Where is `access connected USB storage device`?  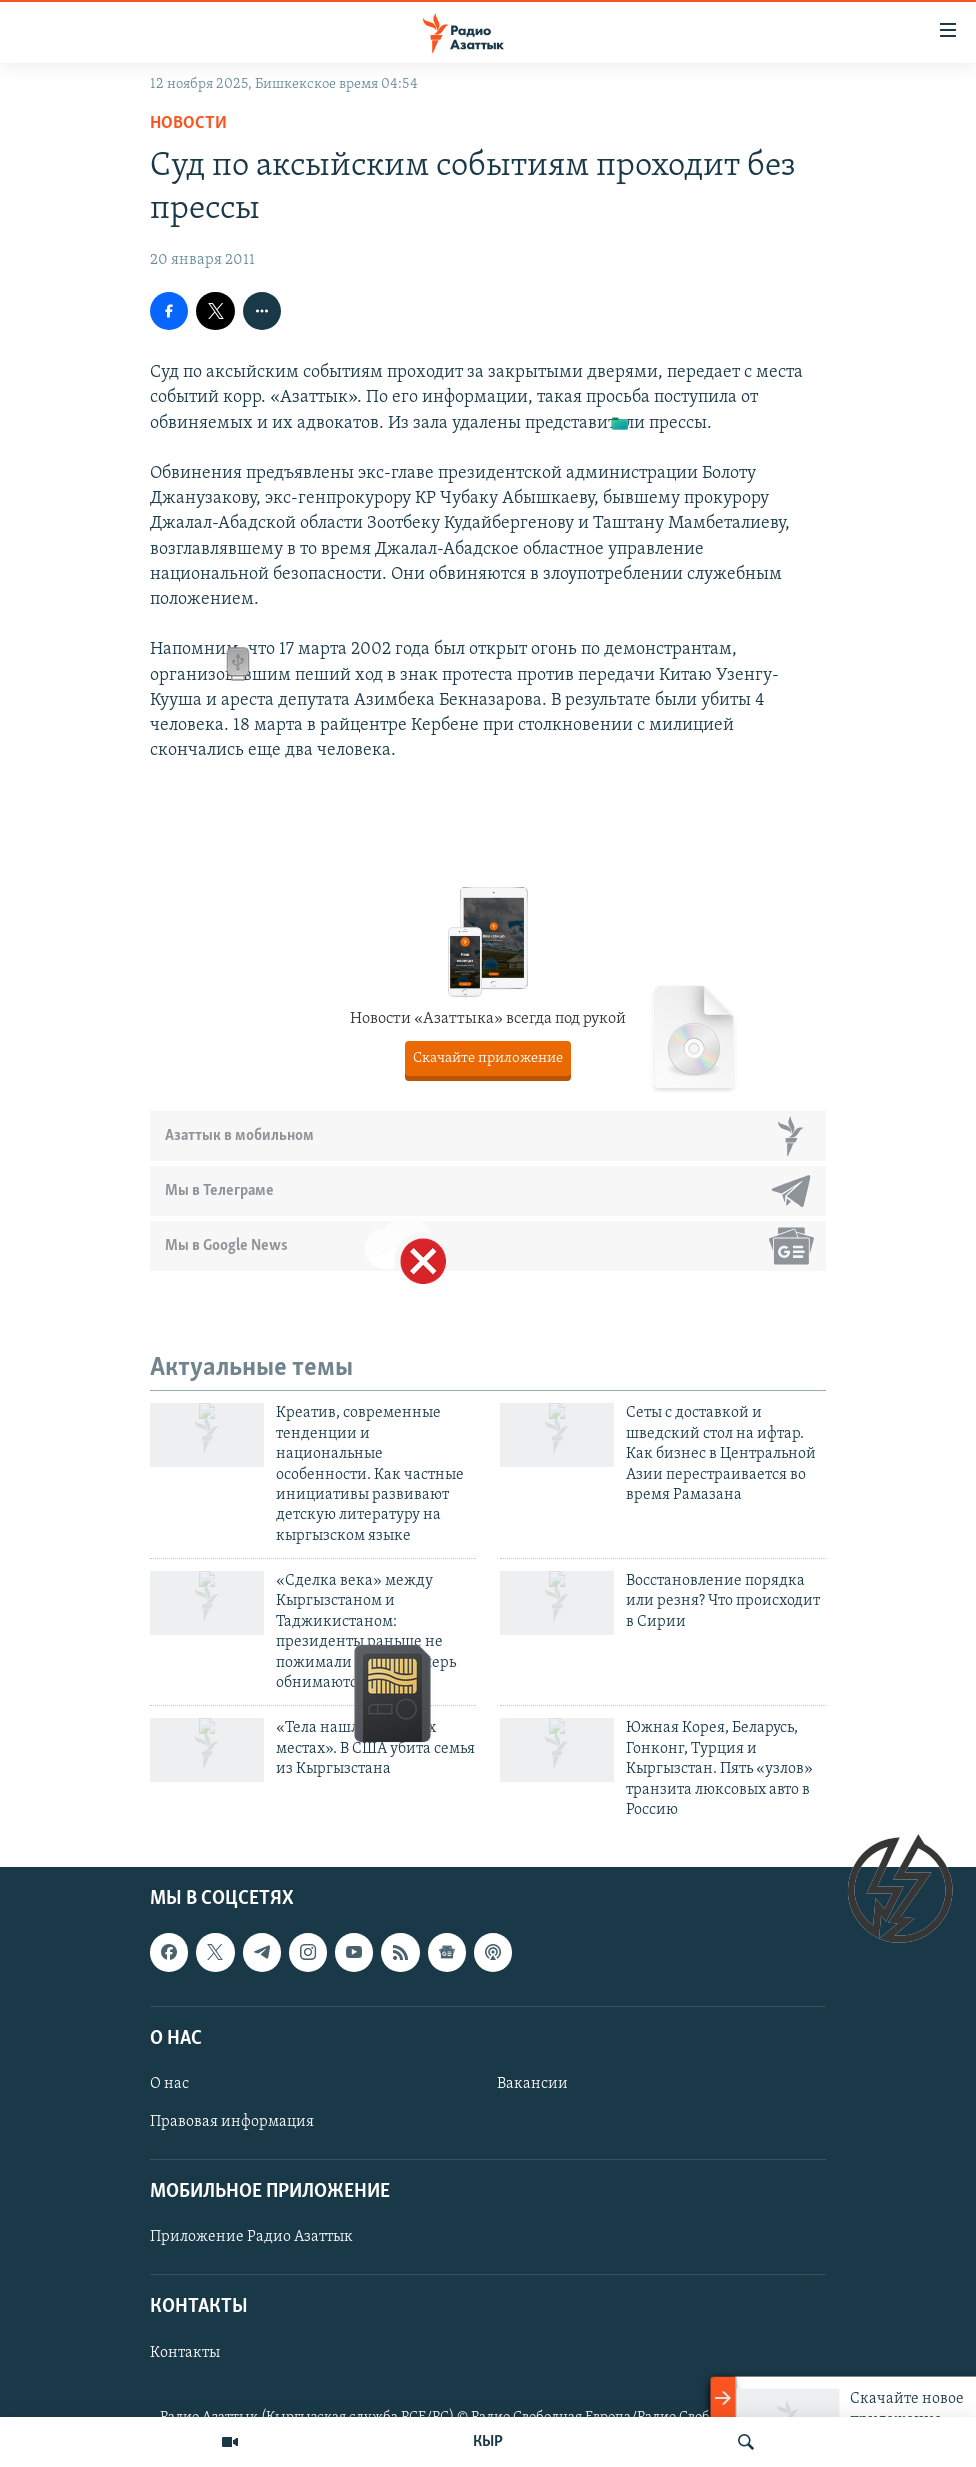
access connected USB storage device is located at coordinates (238, 664).